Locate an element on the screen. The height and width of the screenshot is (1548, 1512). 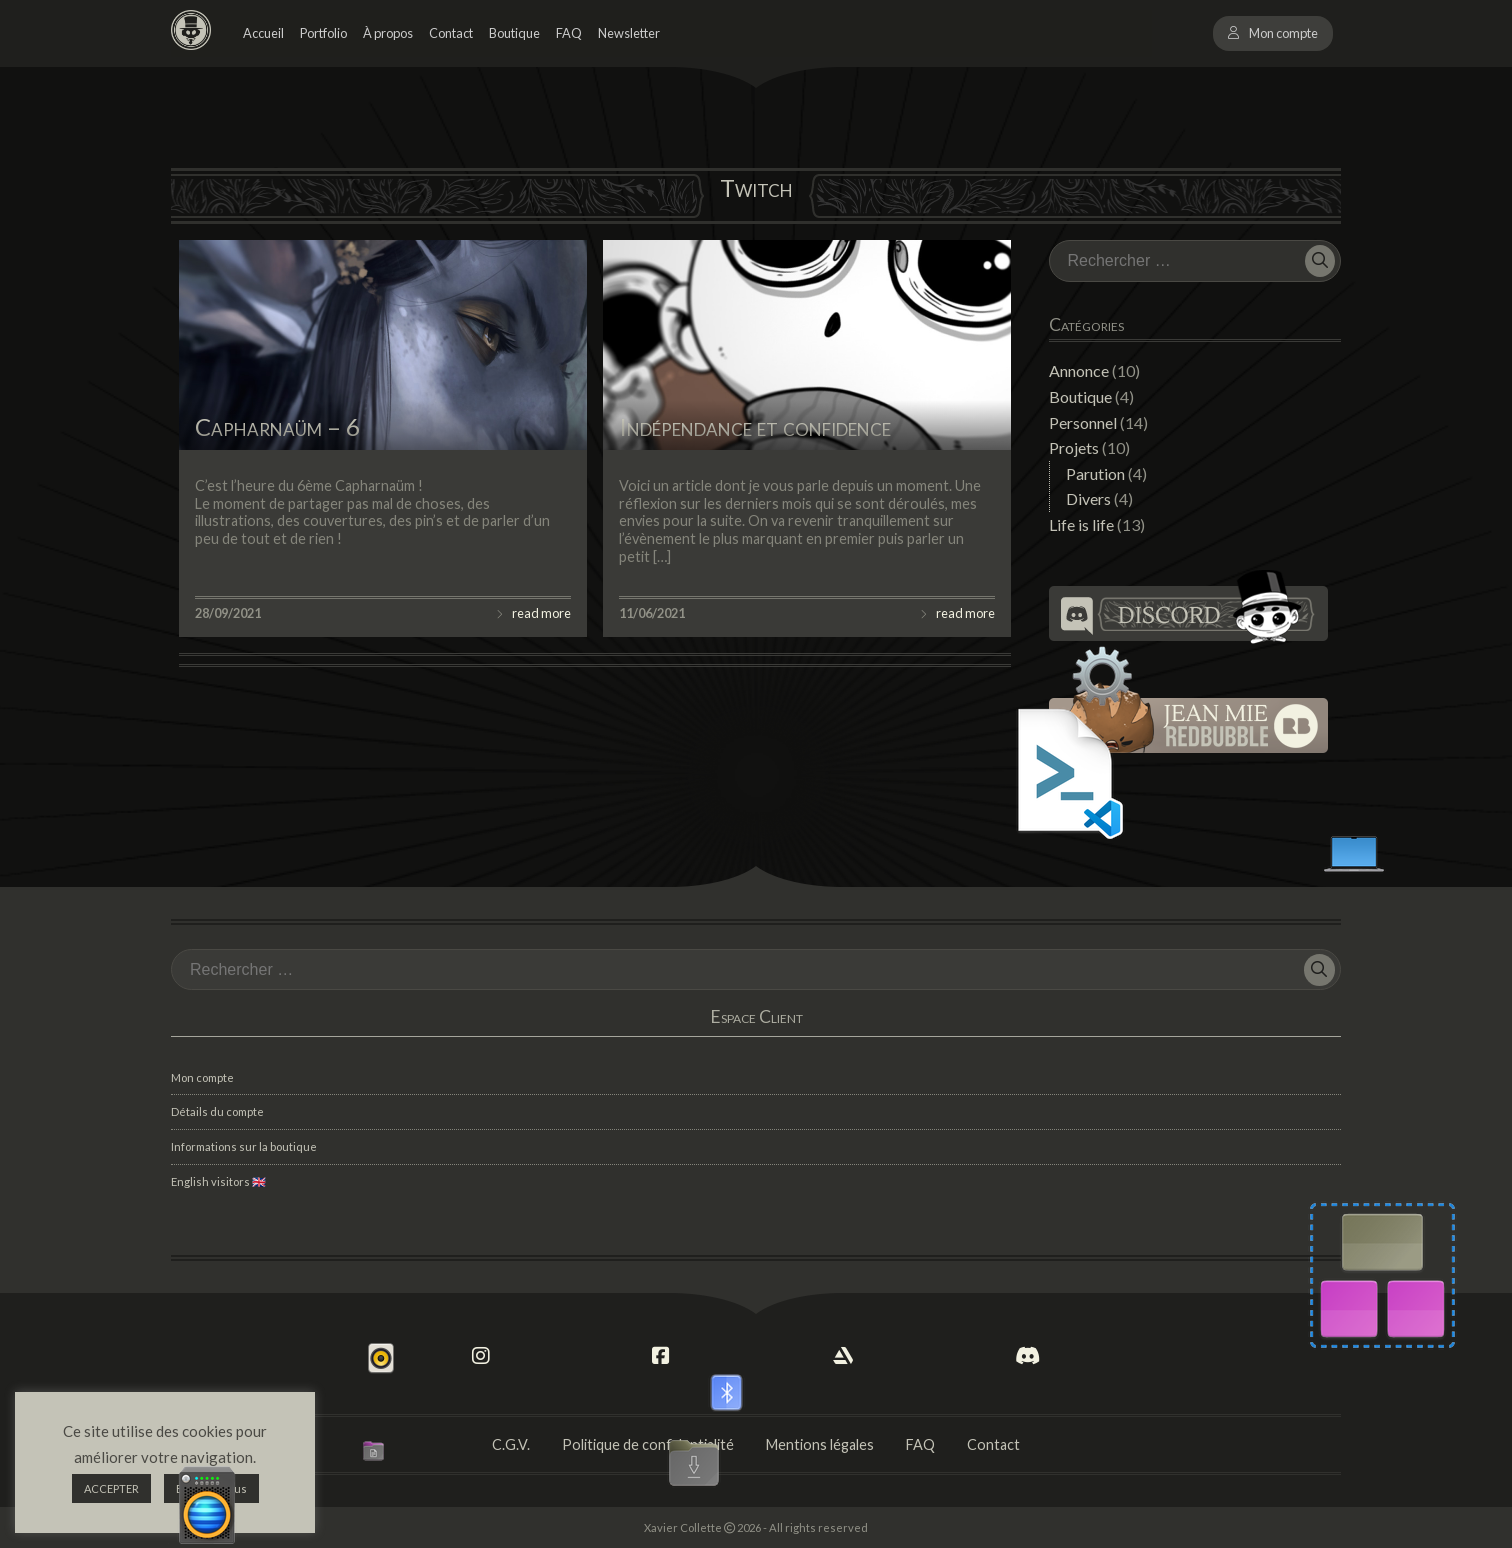
select all items in the current view is located at coordinates (1382, 1275).